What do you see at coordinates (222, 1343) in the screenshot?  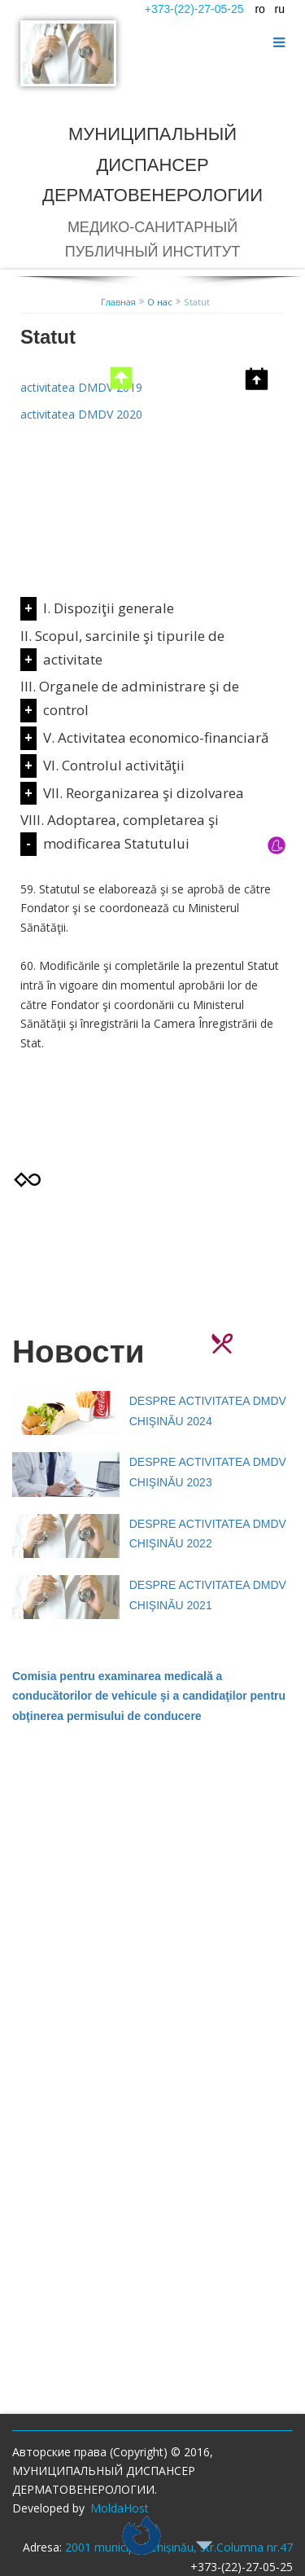 I see `browse nearby restaurants` at bounding box center [222, 1343].